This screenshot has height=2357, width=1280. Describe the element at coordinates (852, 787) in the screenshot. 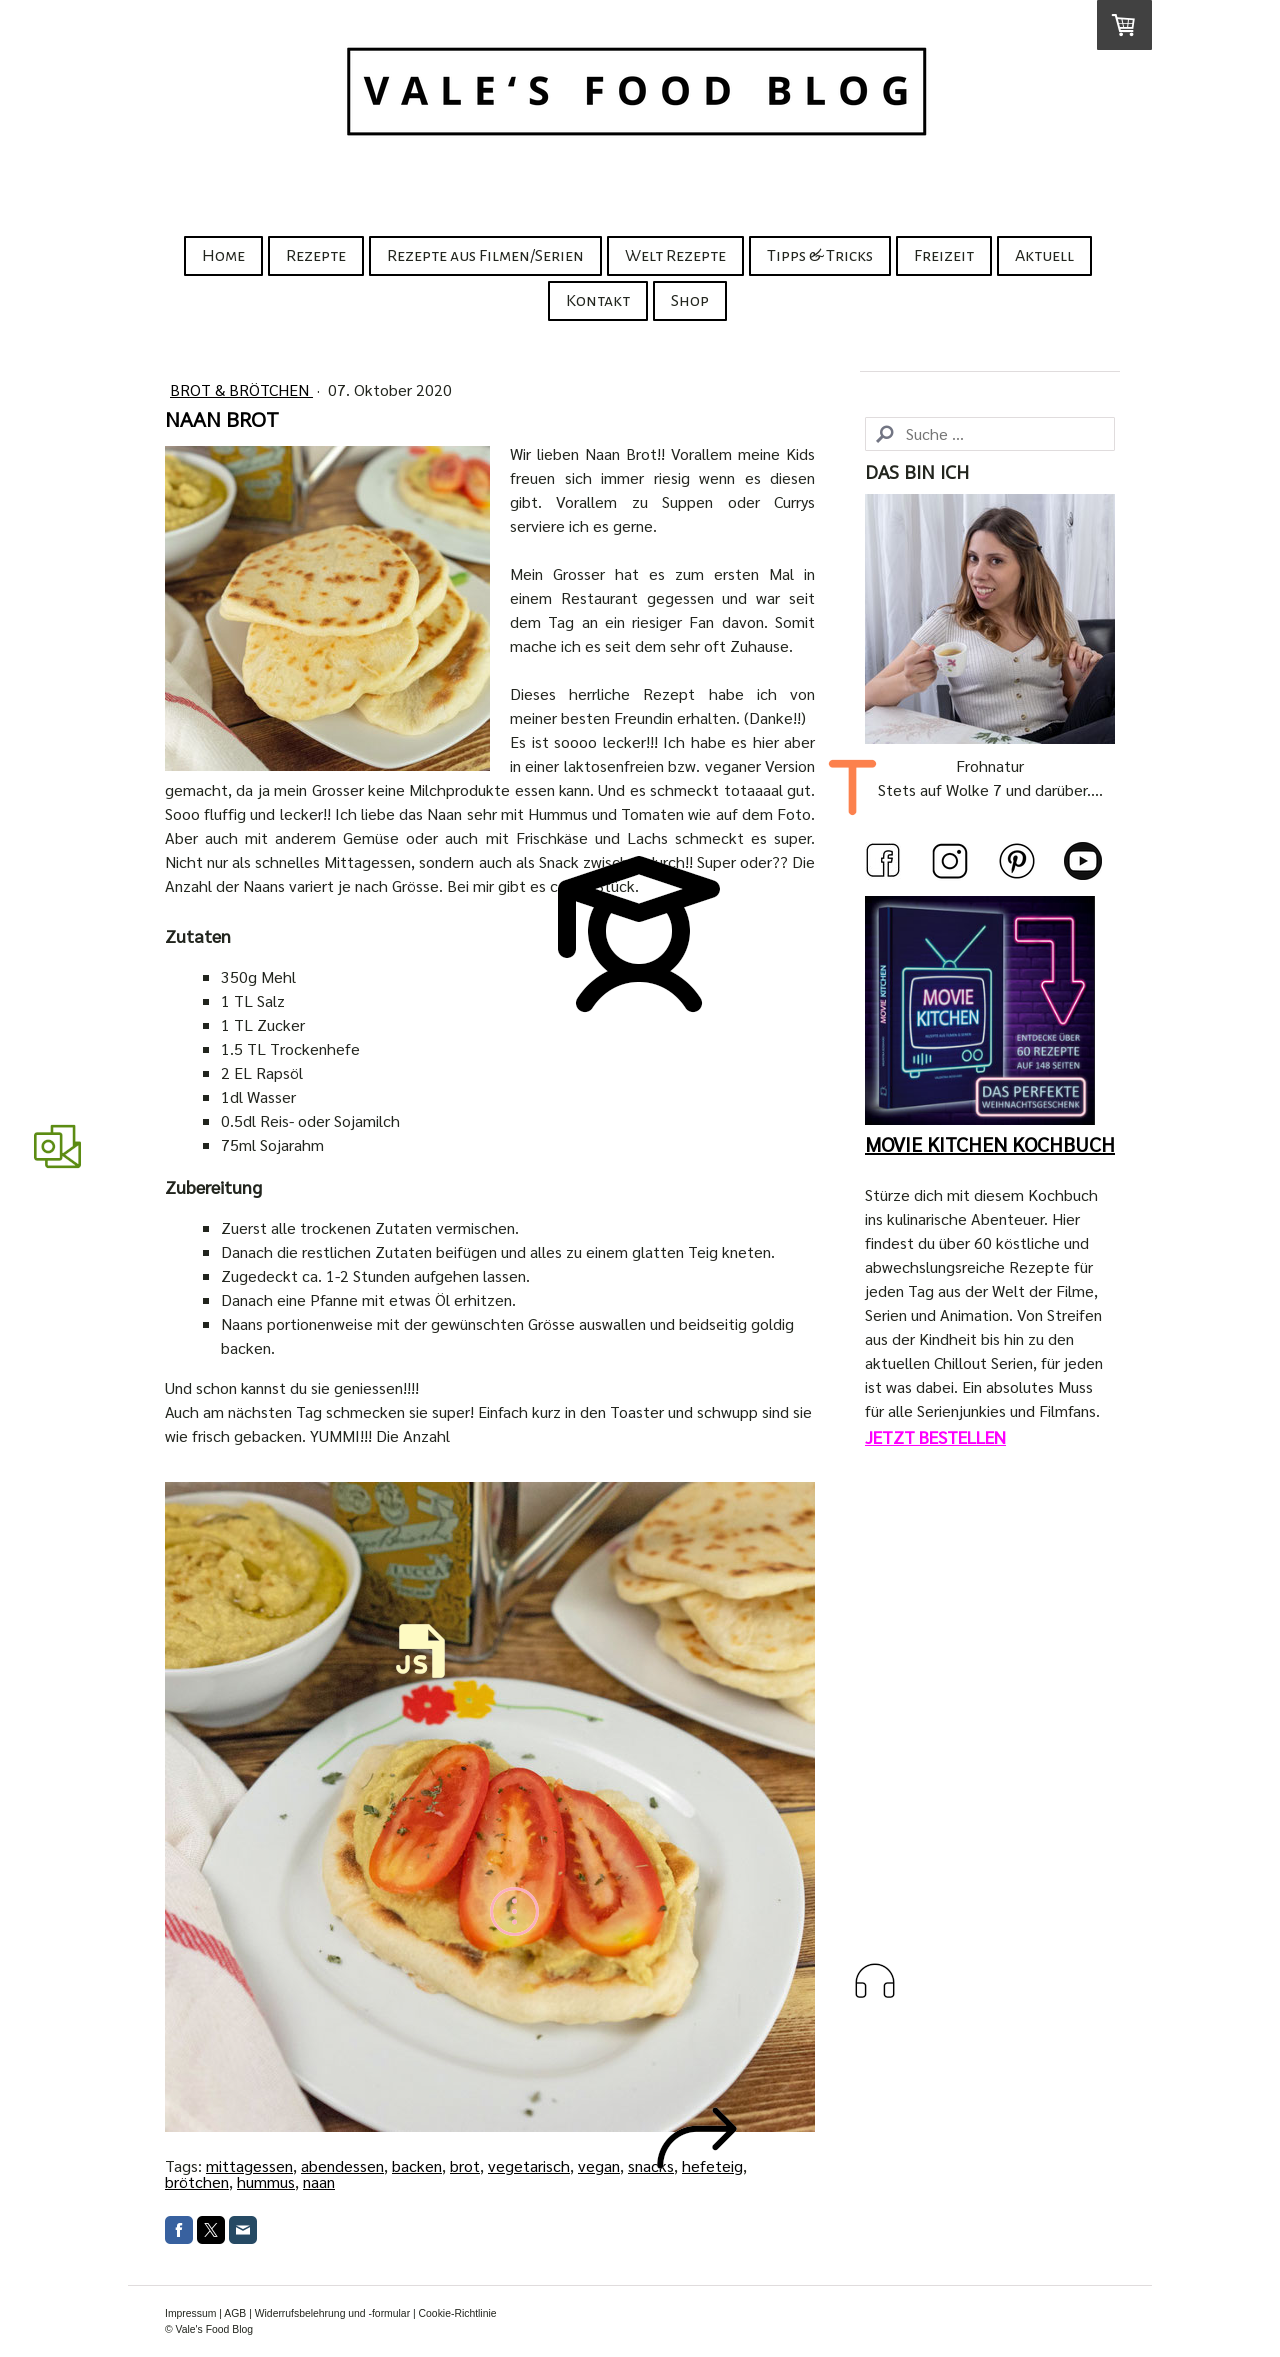

I see `text formatting or typography options` at that location.